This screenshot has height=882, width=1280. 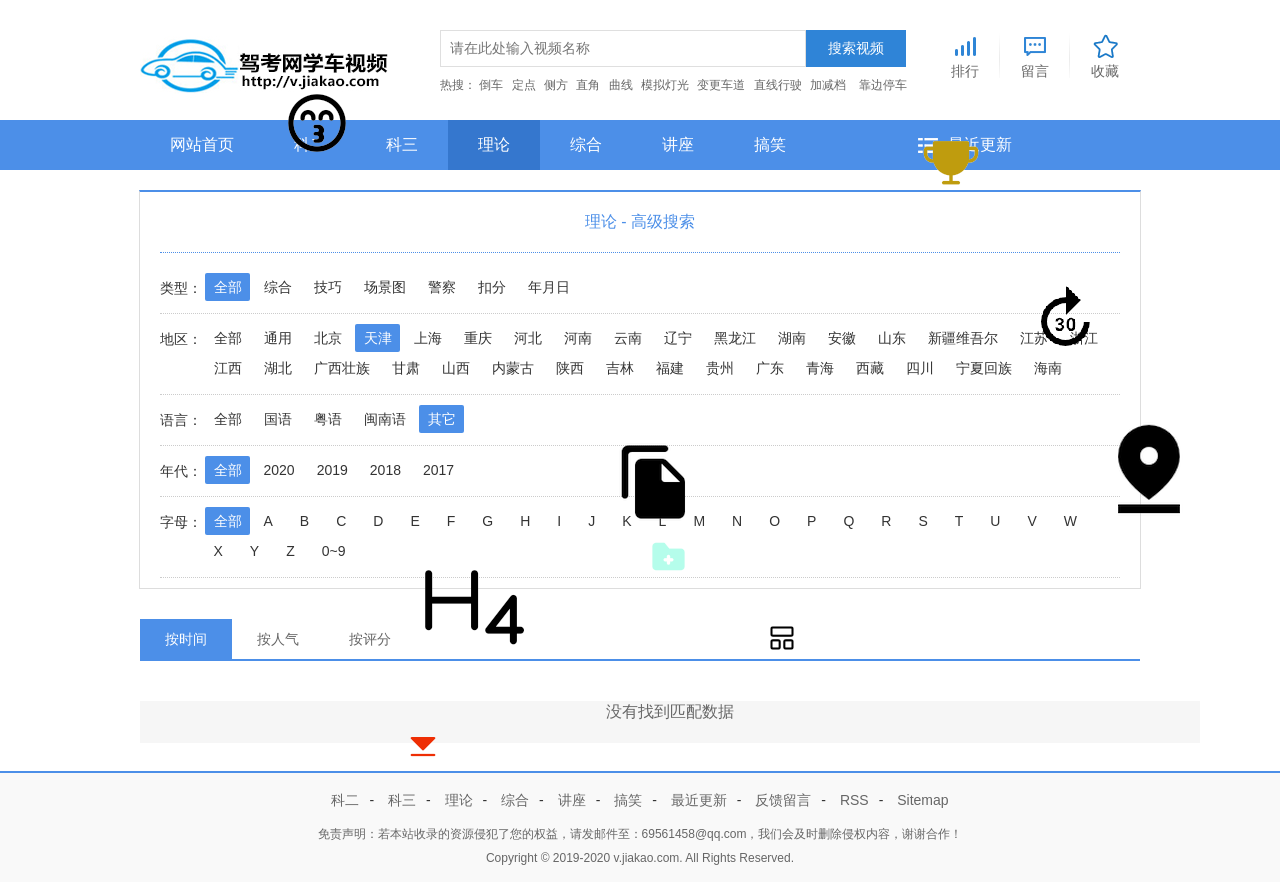 What do you see at coordinates (655, 482) in the screenshot?
I see `copy file to clipboard` at bounding box center [655, 482].